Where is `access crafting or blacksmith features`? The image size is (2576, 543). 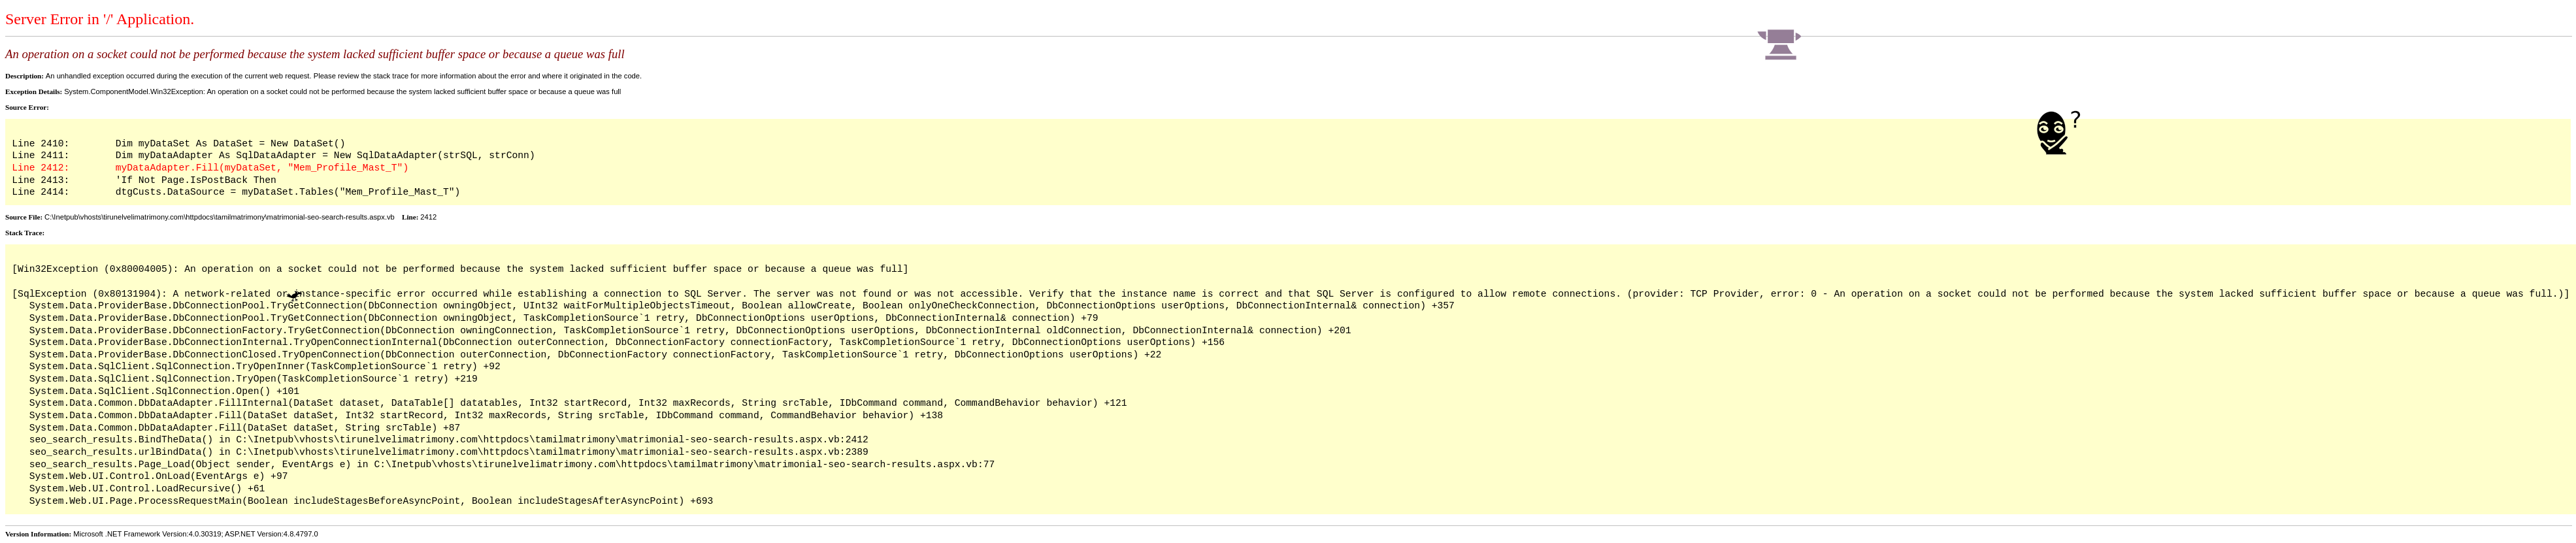 access crafting or blacksmith features is located at coordinates (1779, 42).